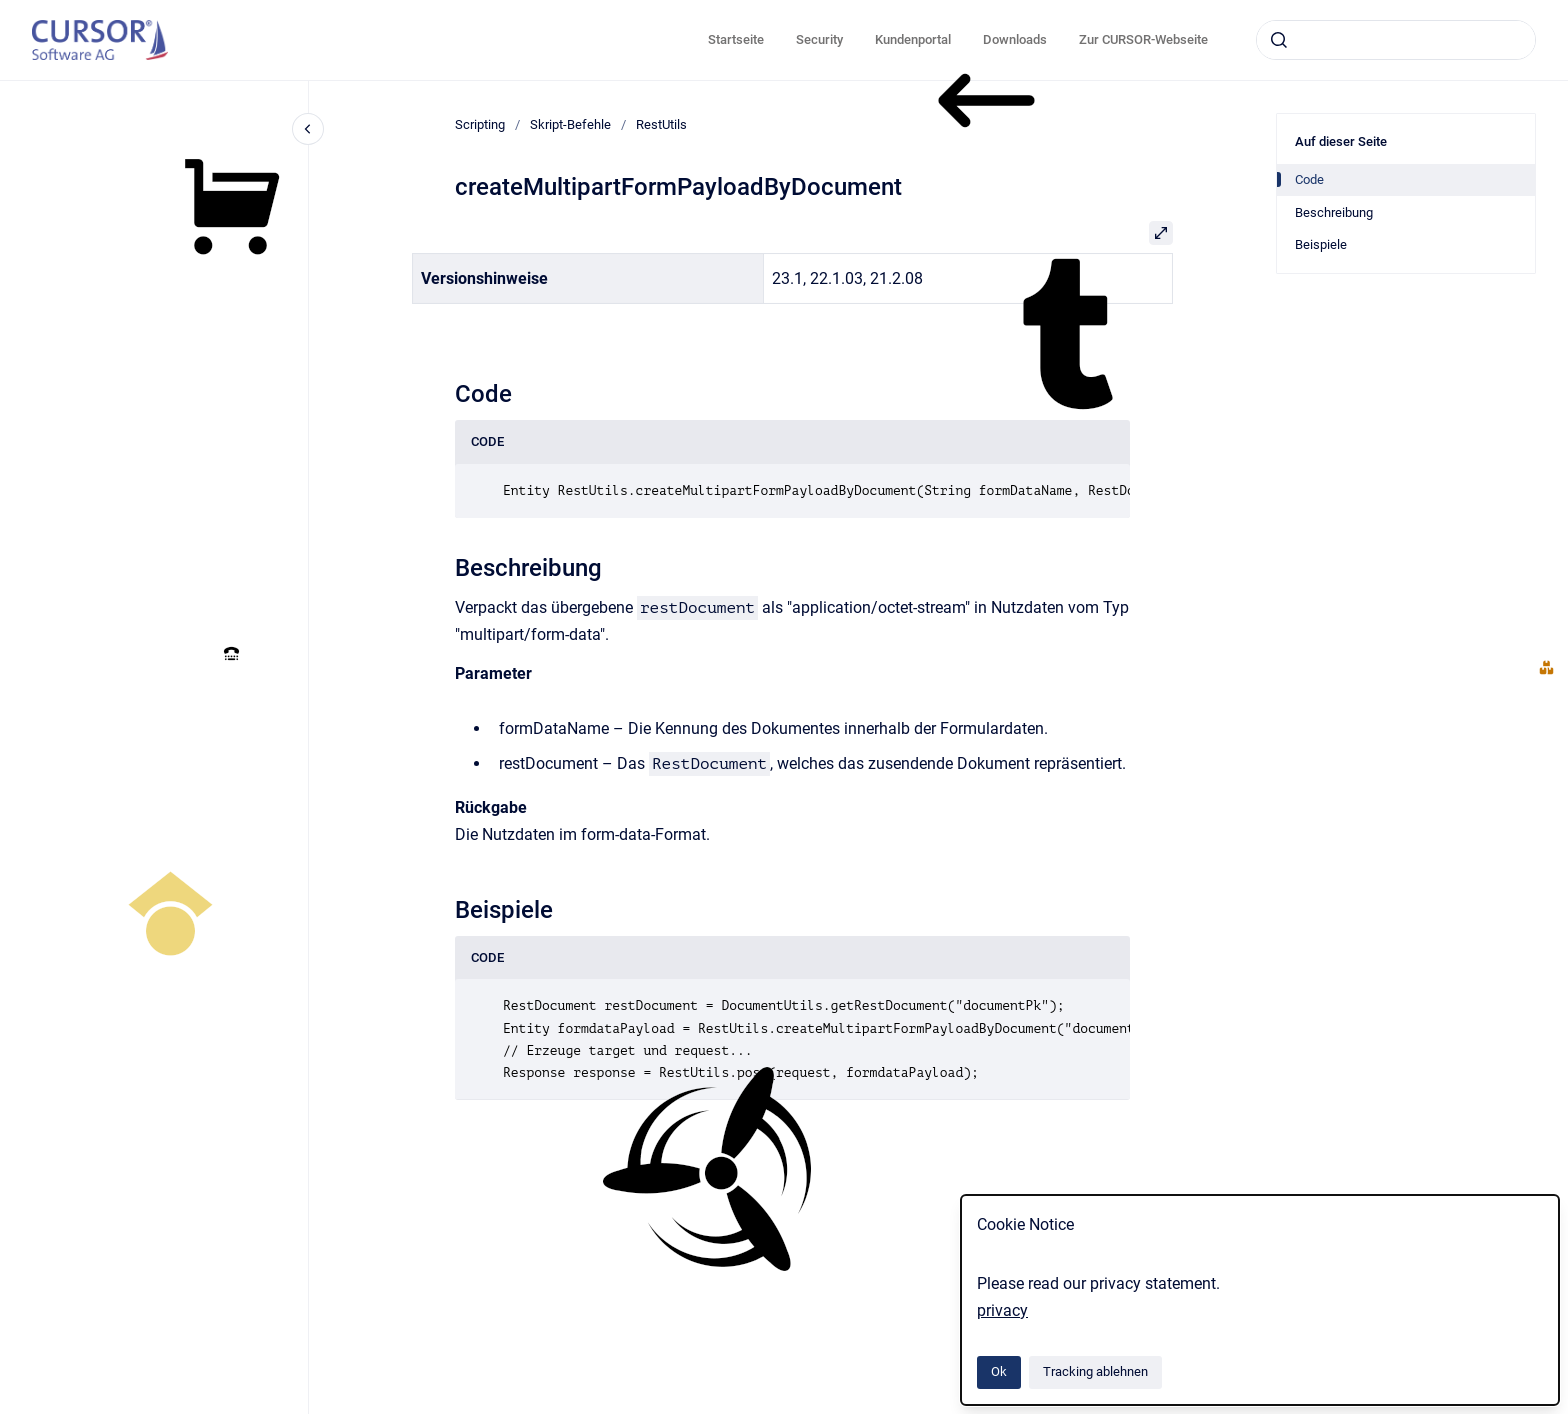  Describe the element at coordinates (986, 100) in the screenshot. I see `go back to the previous page` at that location.